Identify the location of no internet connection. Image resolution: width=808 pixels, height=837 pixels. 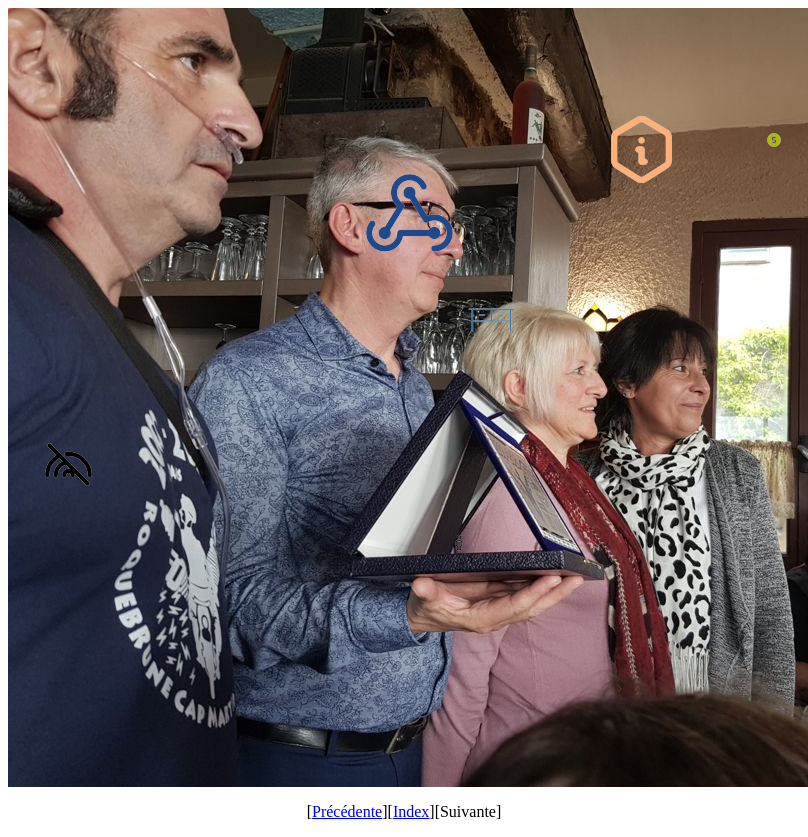
(68, 464).